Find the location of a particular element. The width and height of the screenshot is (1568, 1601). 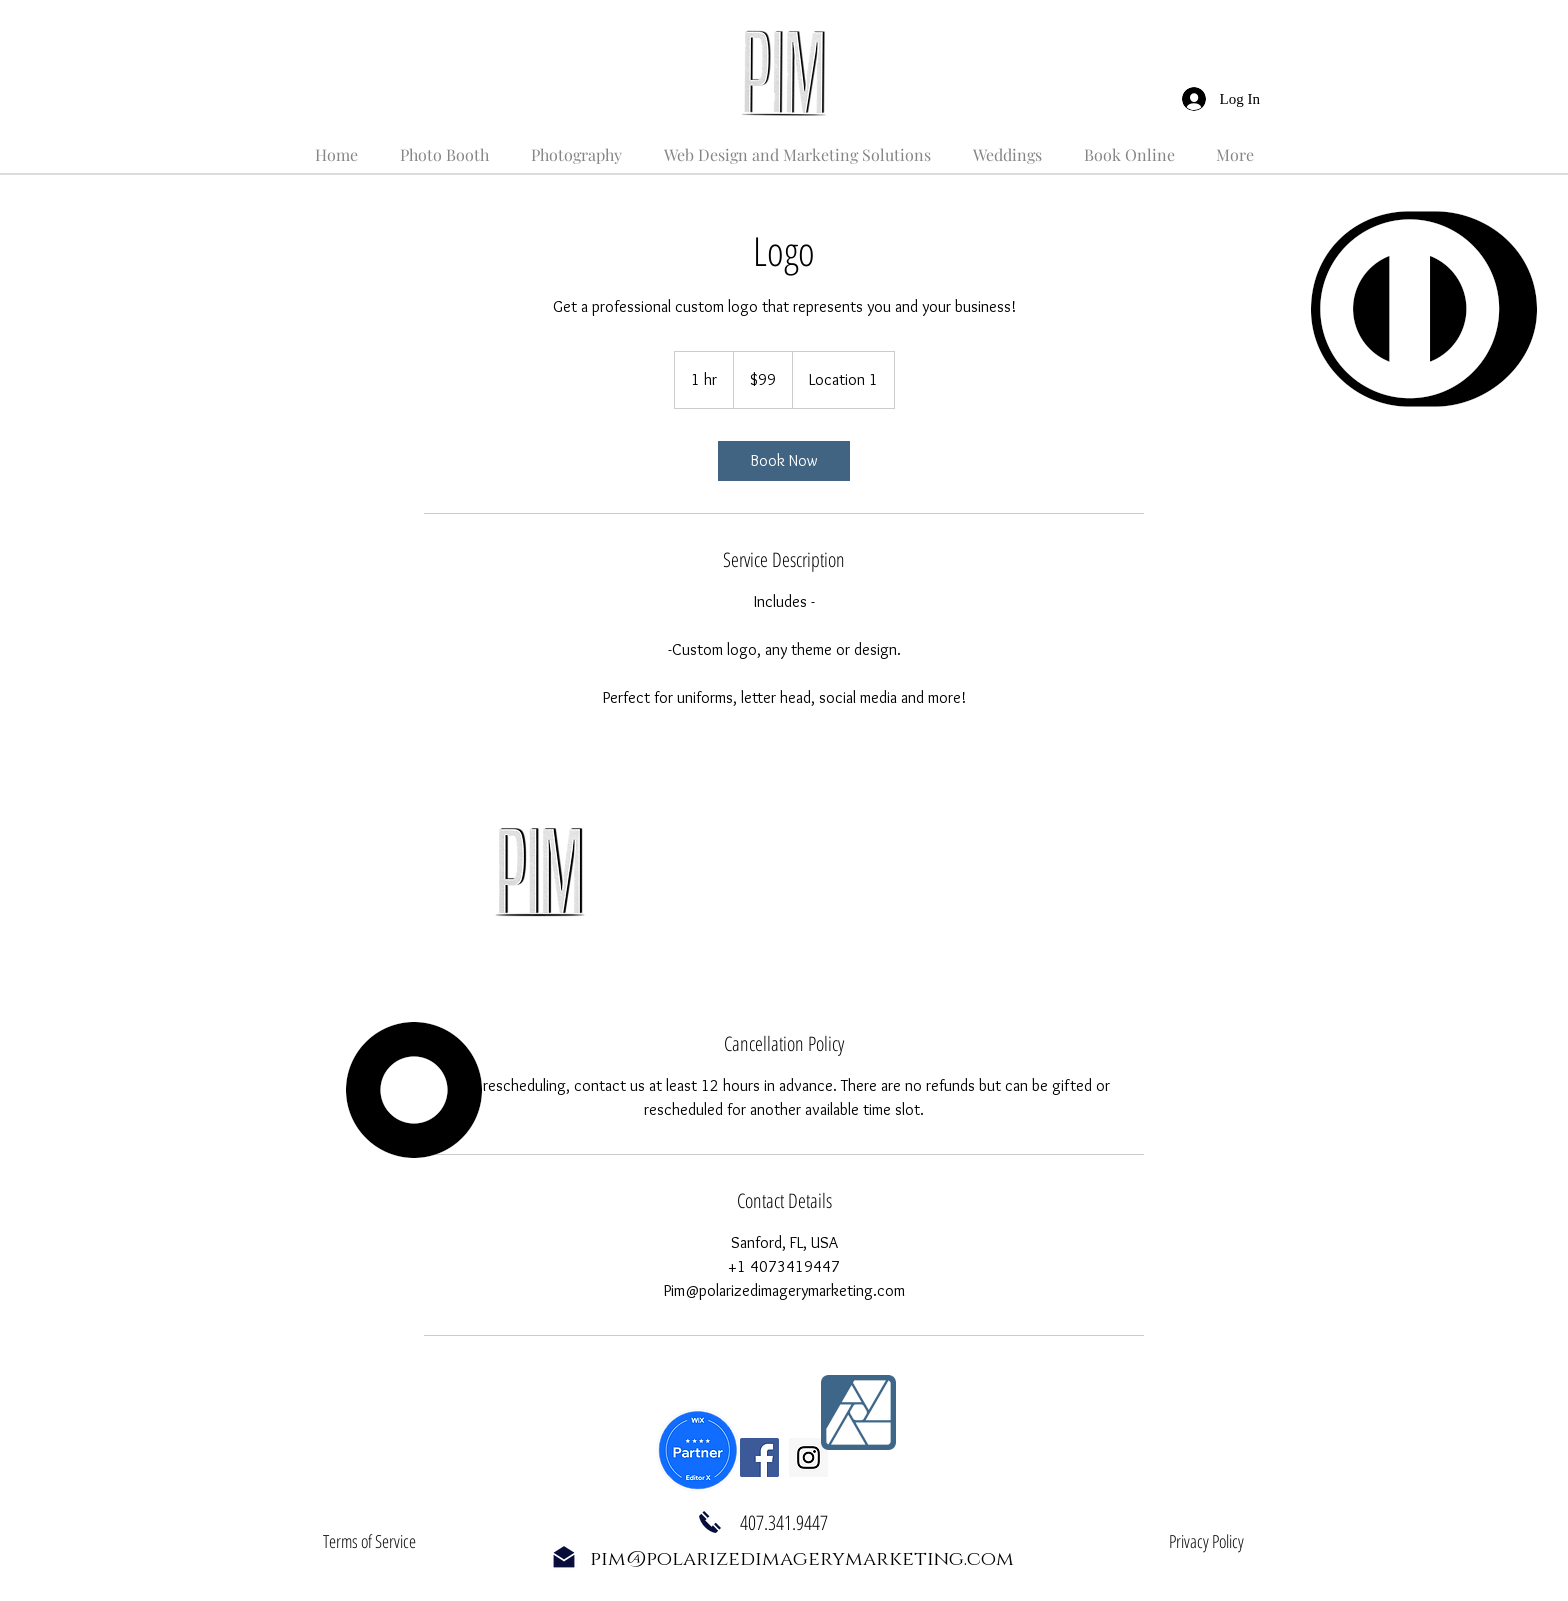

pay with Diners Club credit card is located at coordinates (1424, 309).